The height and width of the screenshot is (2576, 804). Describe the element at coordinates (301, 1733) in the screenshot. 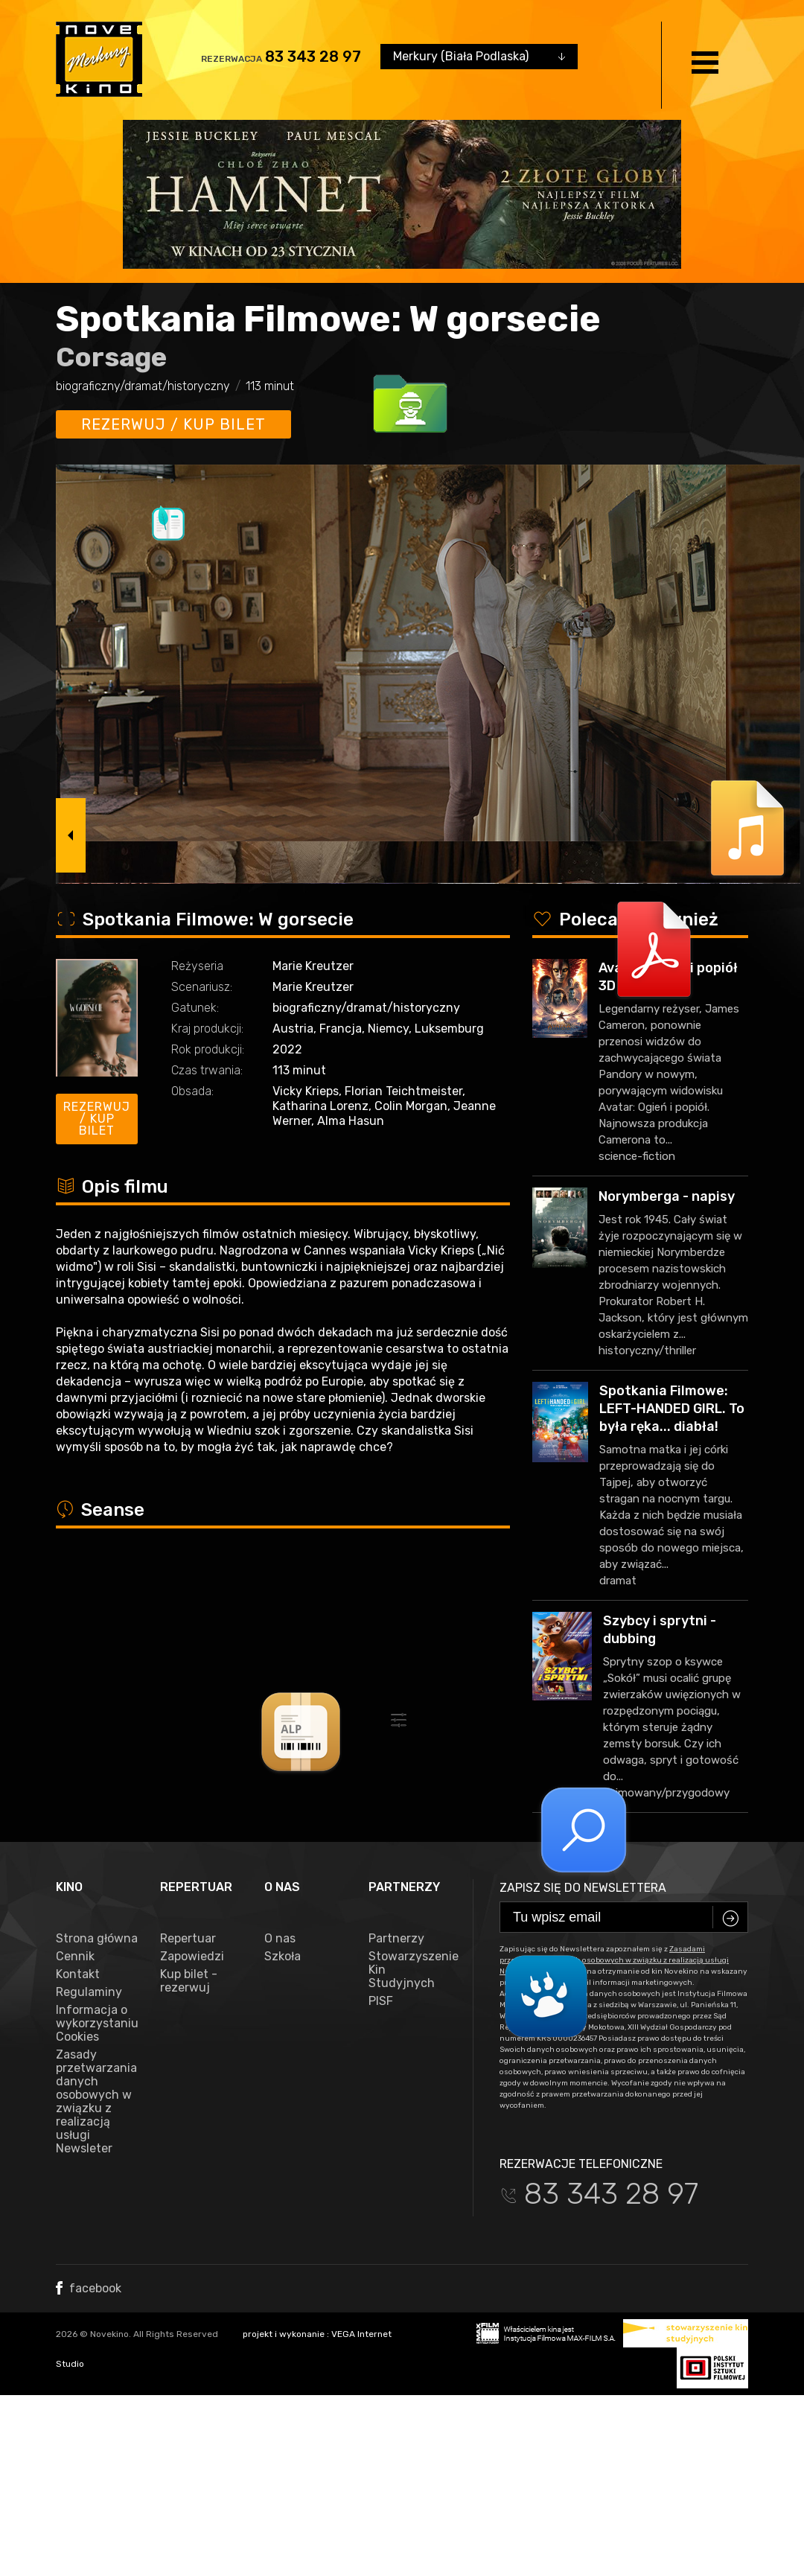

I see `an alpm package file used by arch linux package manager` at that location.